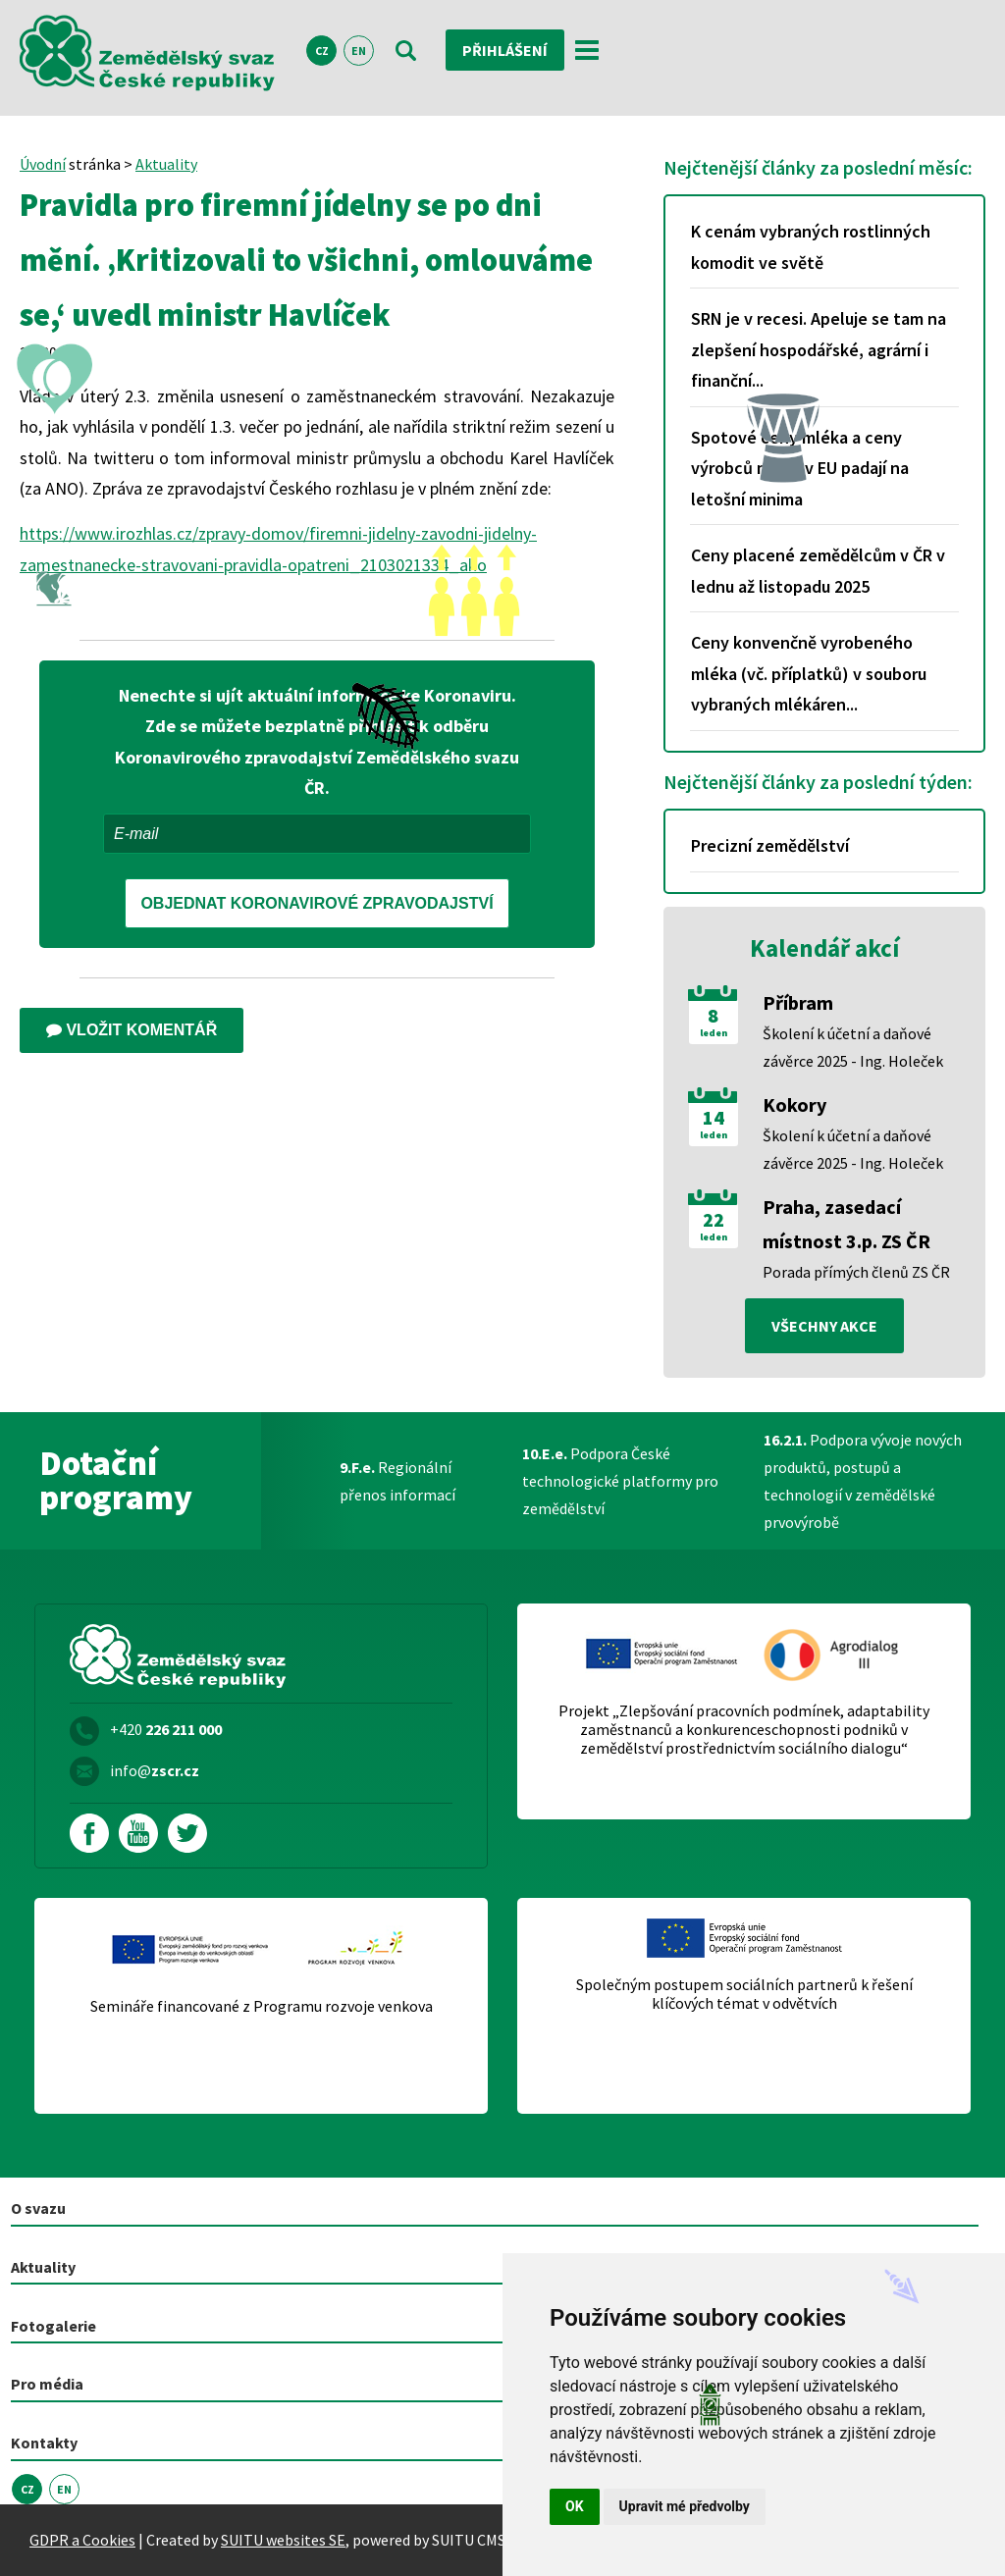  I want to click on select djembe or african drum instrument, so click(783, 436).